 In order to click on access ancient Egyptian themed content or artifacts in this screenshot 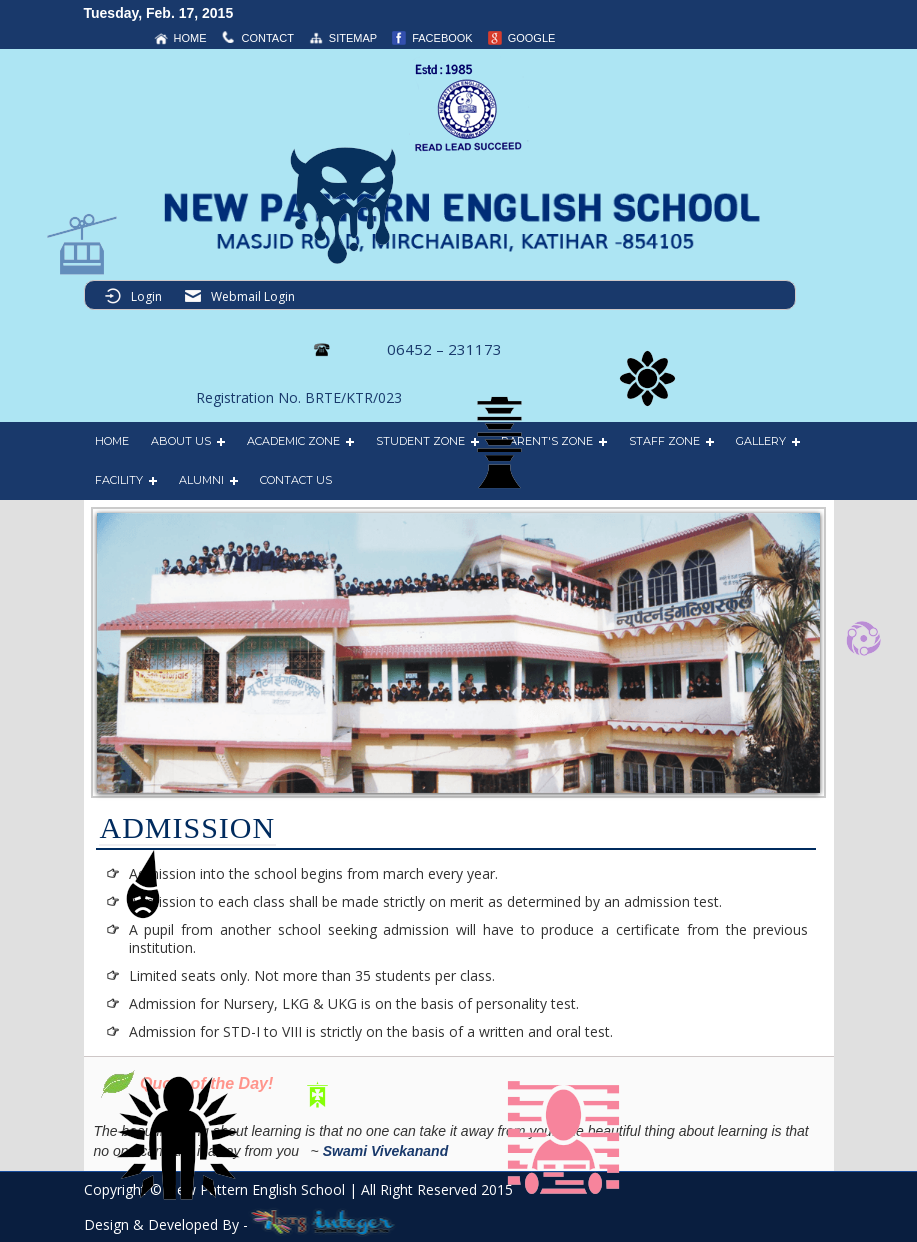, I will do `click(499, 442)`.